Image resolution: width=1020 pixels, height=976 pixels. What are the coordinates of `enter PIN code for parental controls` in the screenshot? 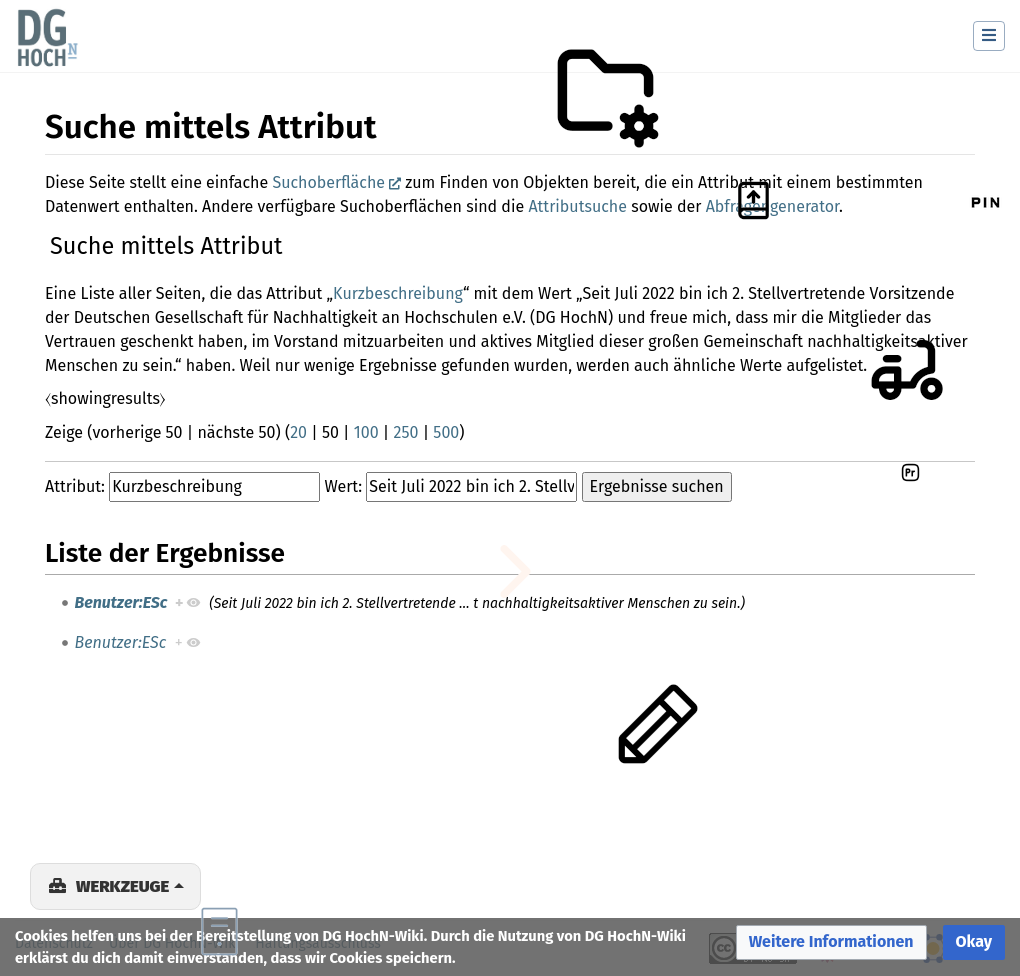 It's located at (985, 202).